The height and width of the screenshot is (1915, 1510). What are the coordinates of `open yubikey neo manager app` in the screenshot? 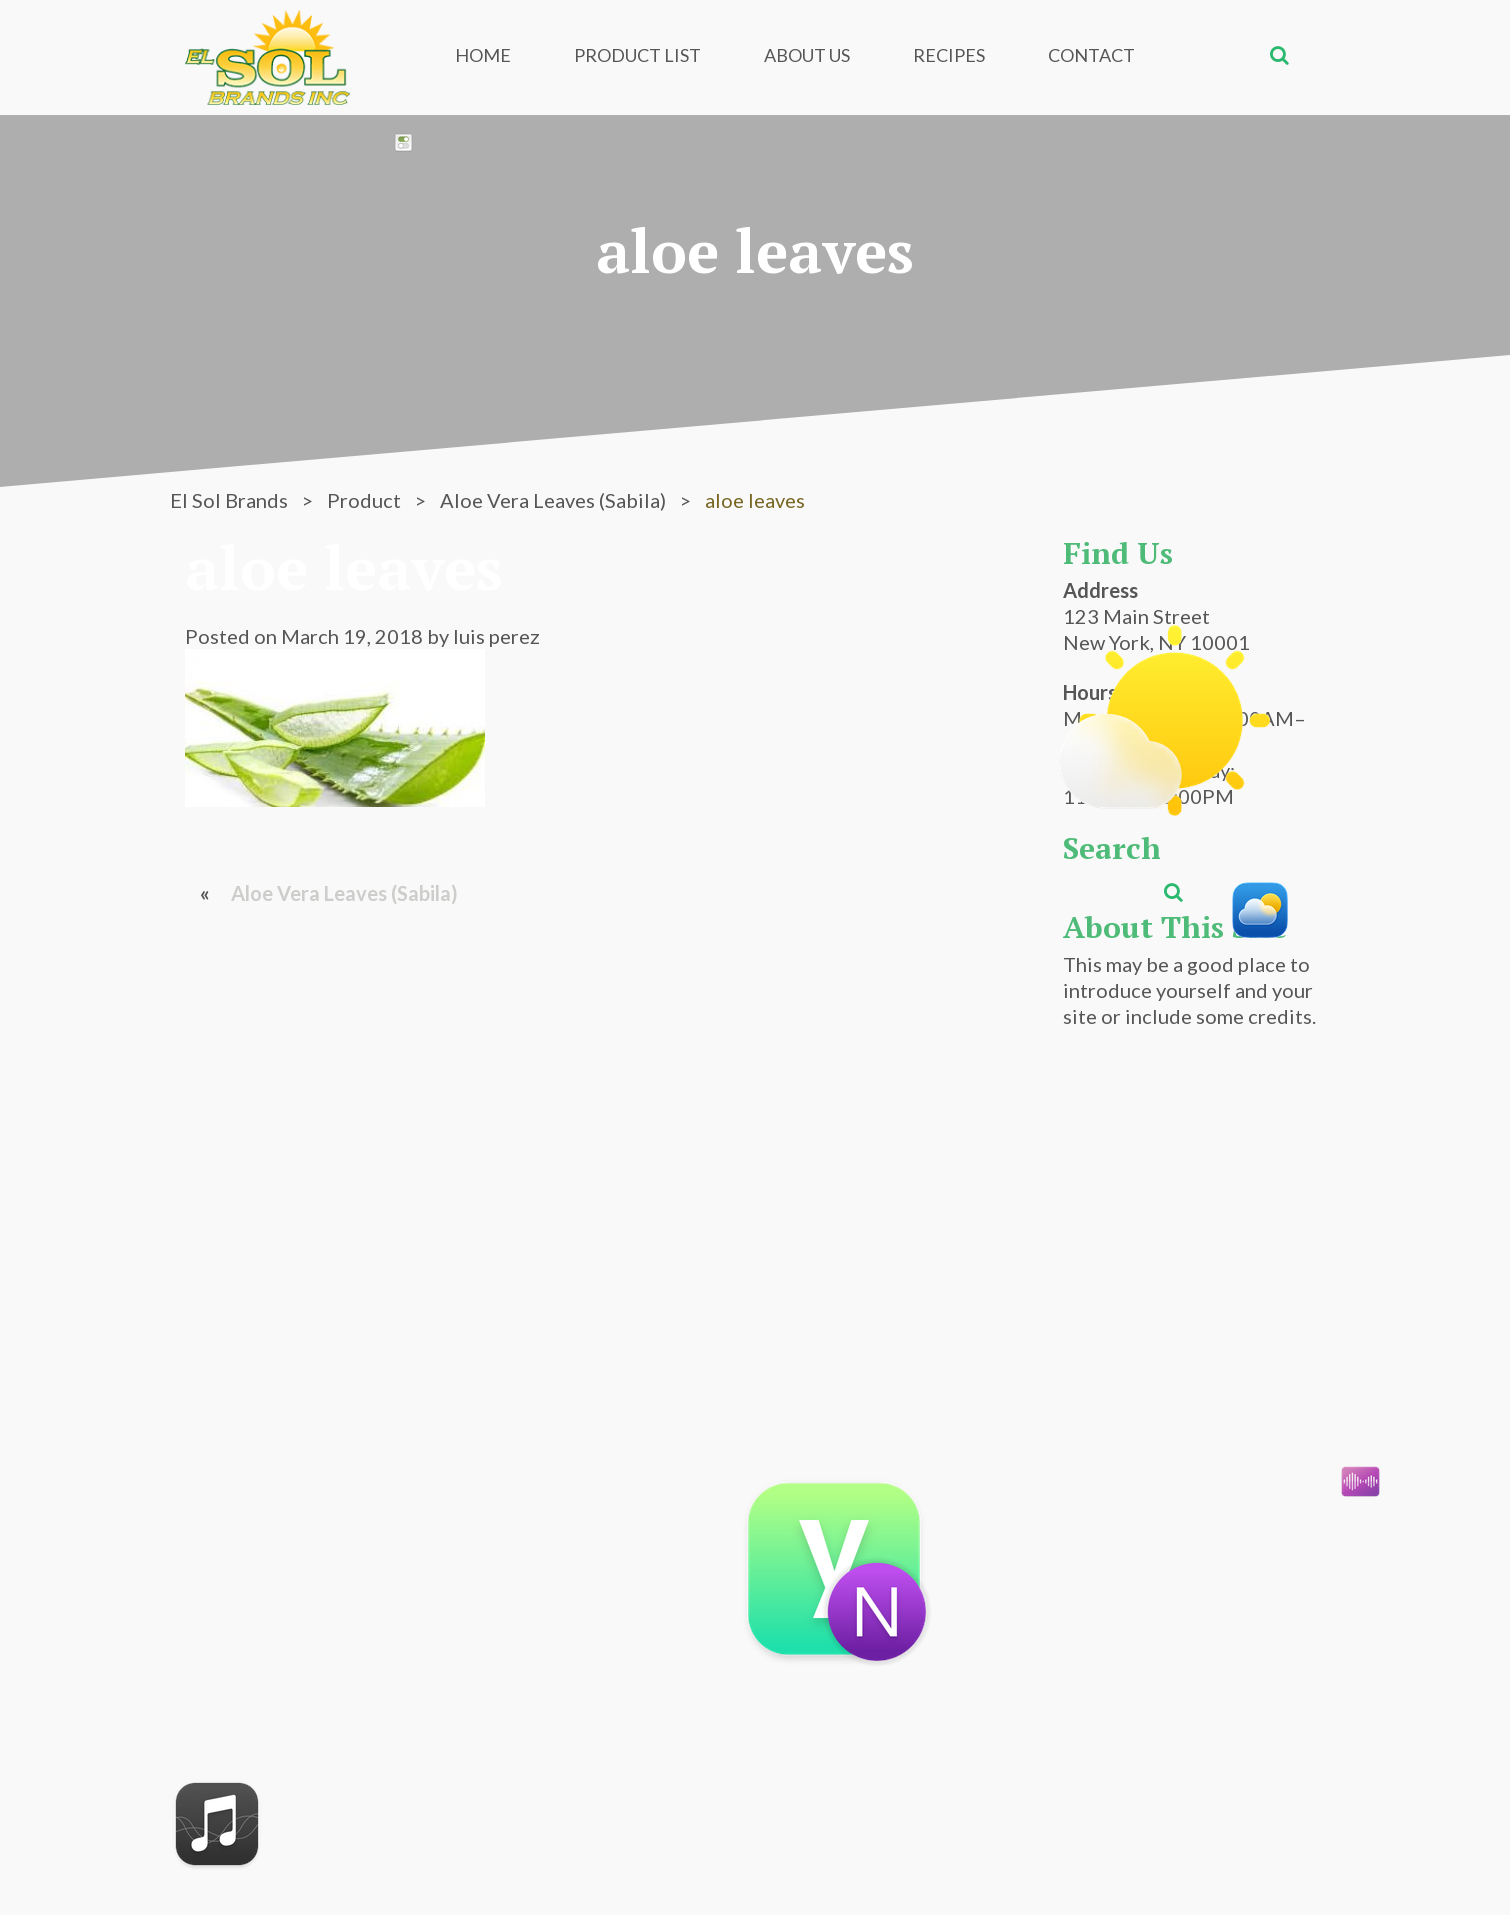 It's located at (834, 1569).